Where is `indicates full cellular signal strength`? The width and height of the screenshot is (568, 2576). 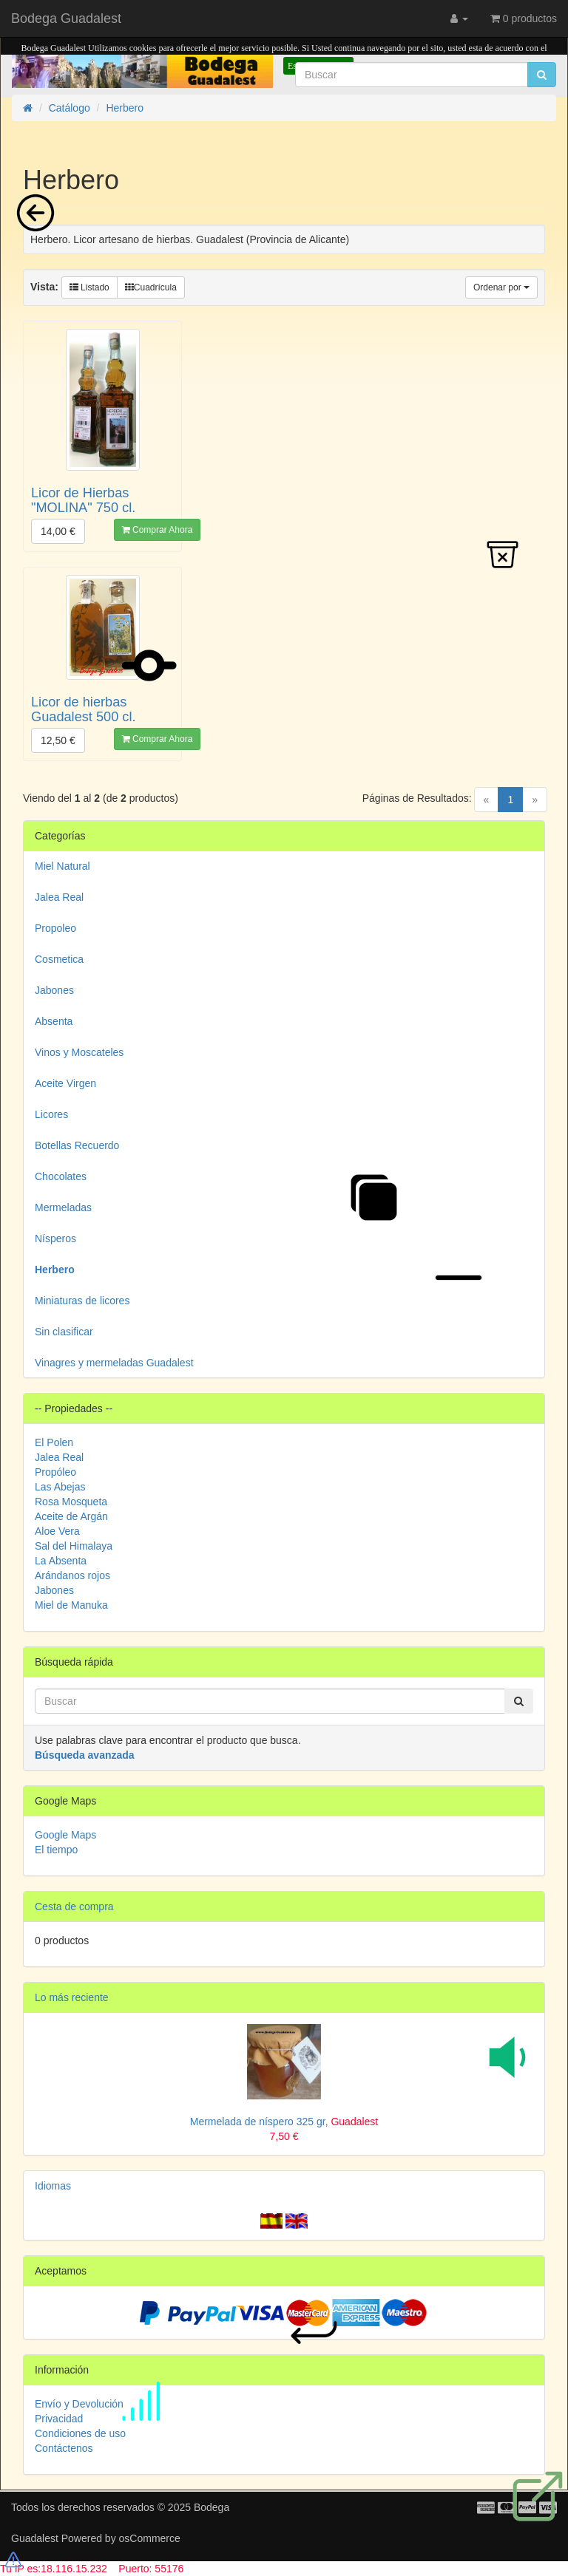
indicates full cellular signal strength is located at coordinates (143, 2404).